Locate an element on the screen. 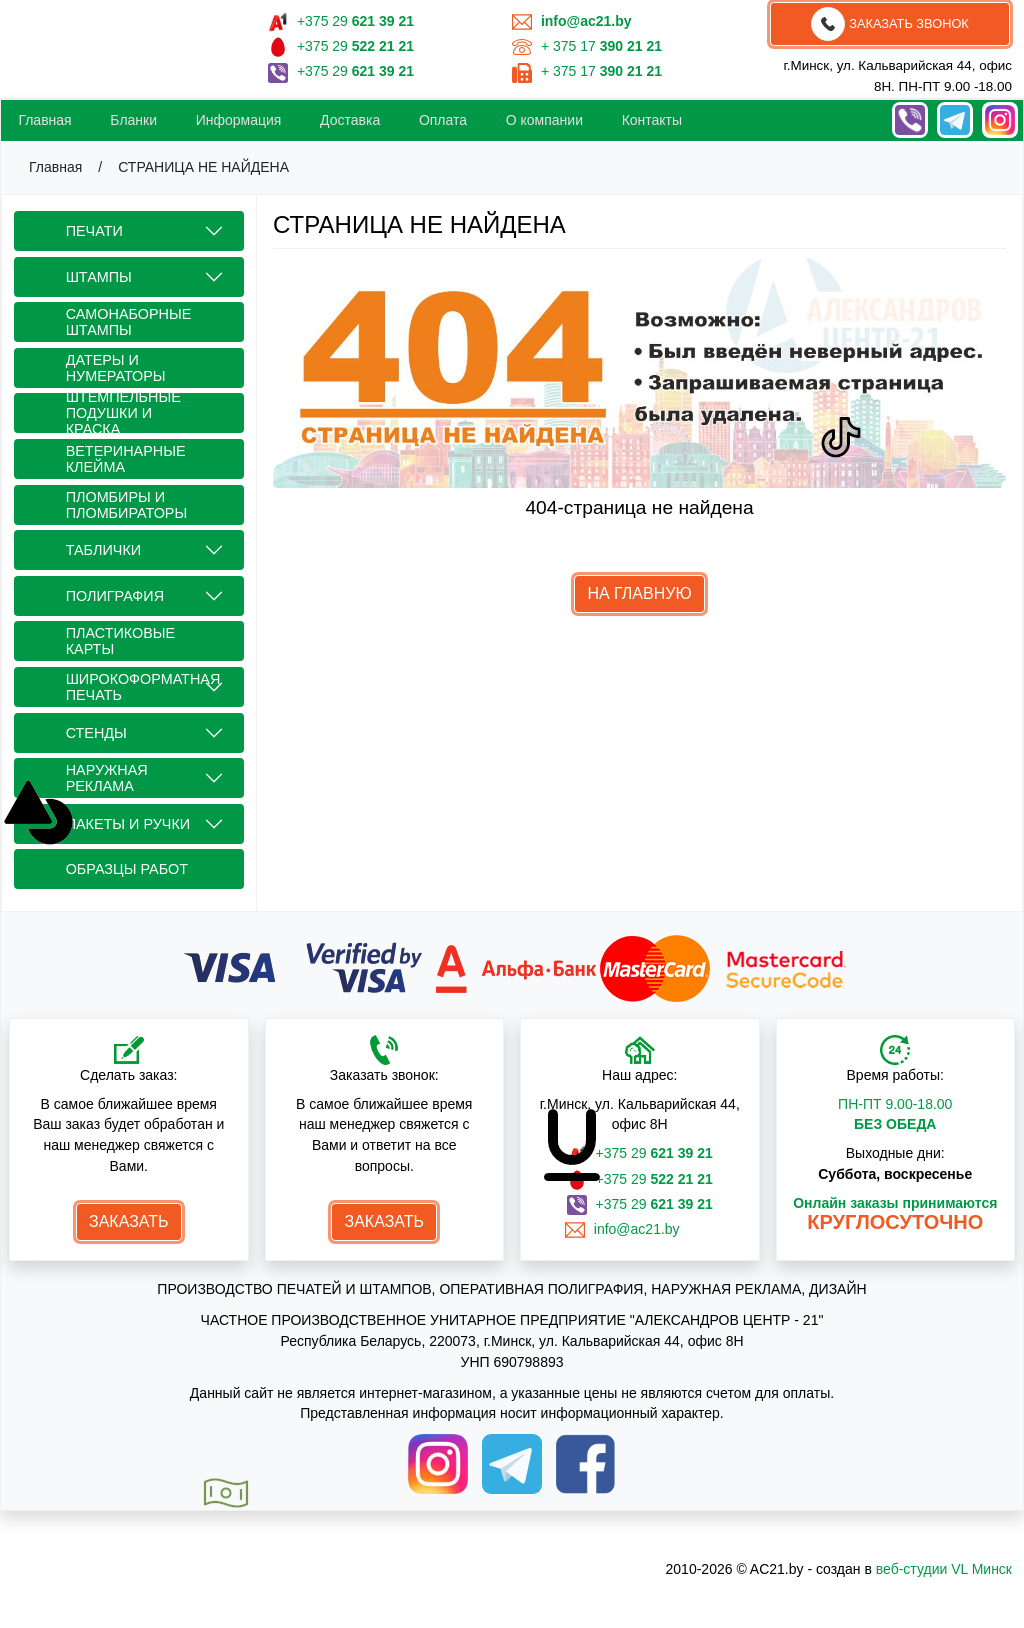 Image resolution: width=1024 pixels, height=1628 pixels. access shape tools or drawing options is located at coordinates (38, 812).